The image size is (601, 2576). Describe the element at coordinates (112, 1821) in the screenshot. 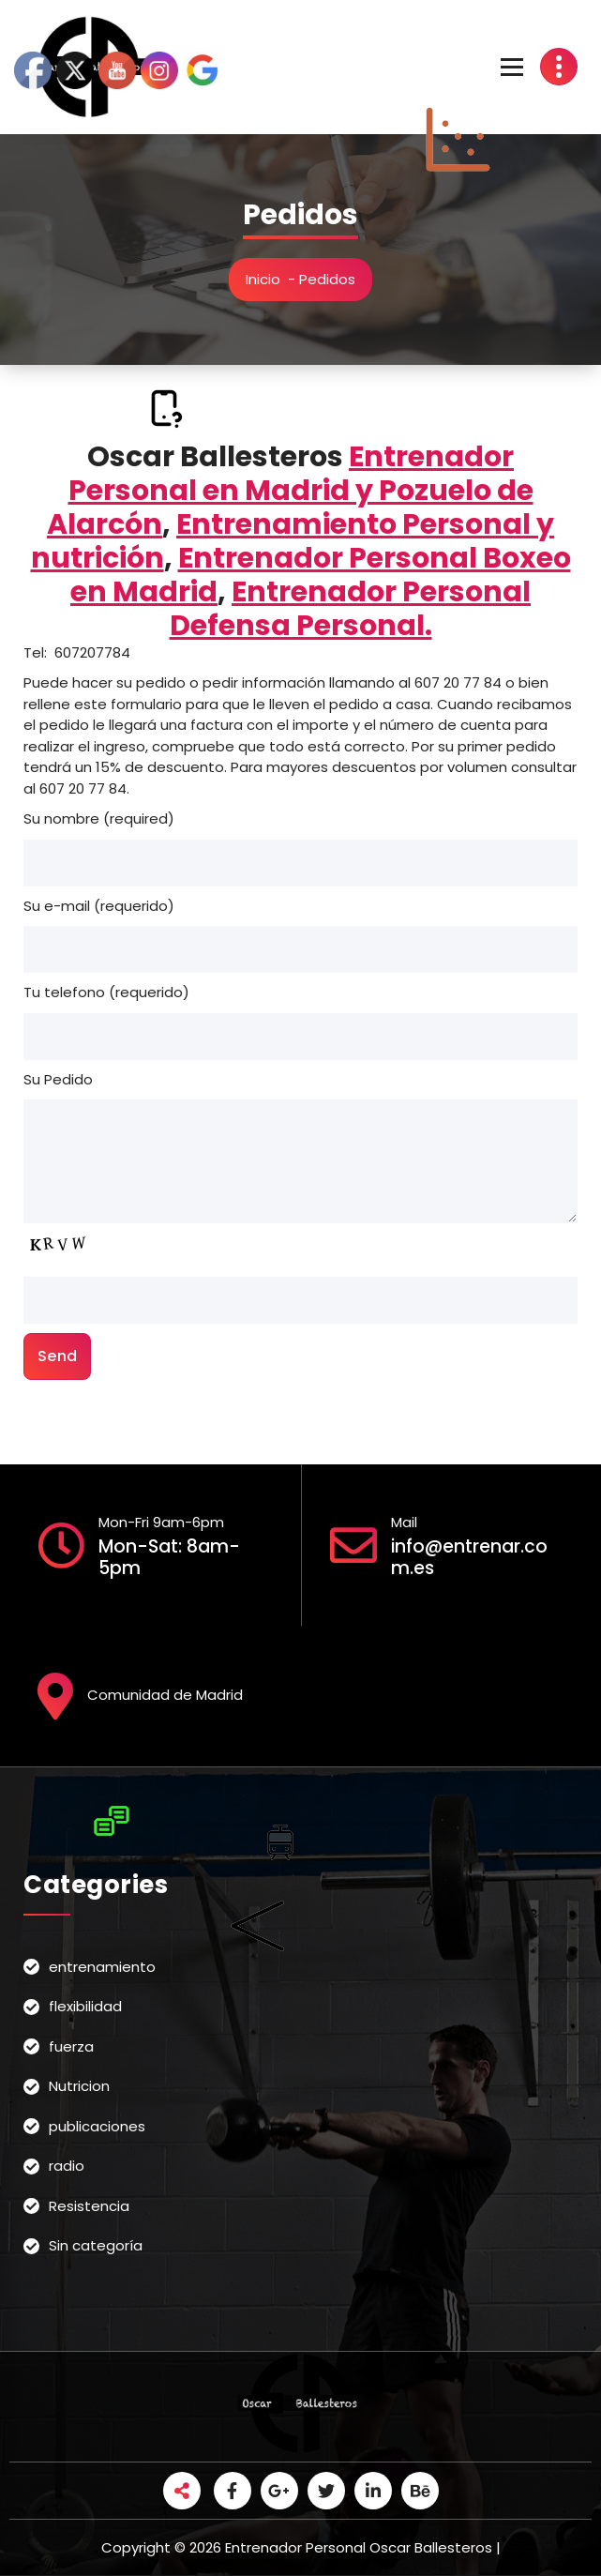

I see `indicates an enumeration type in code` at that location.